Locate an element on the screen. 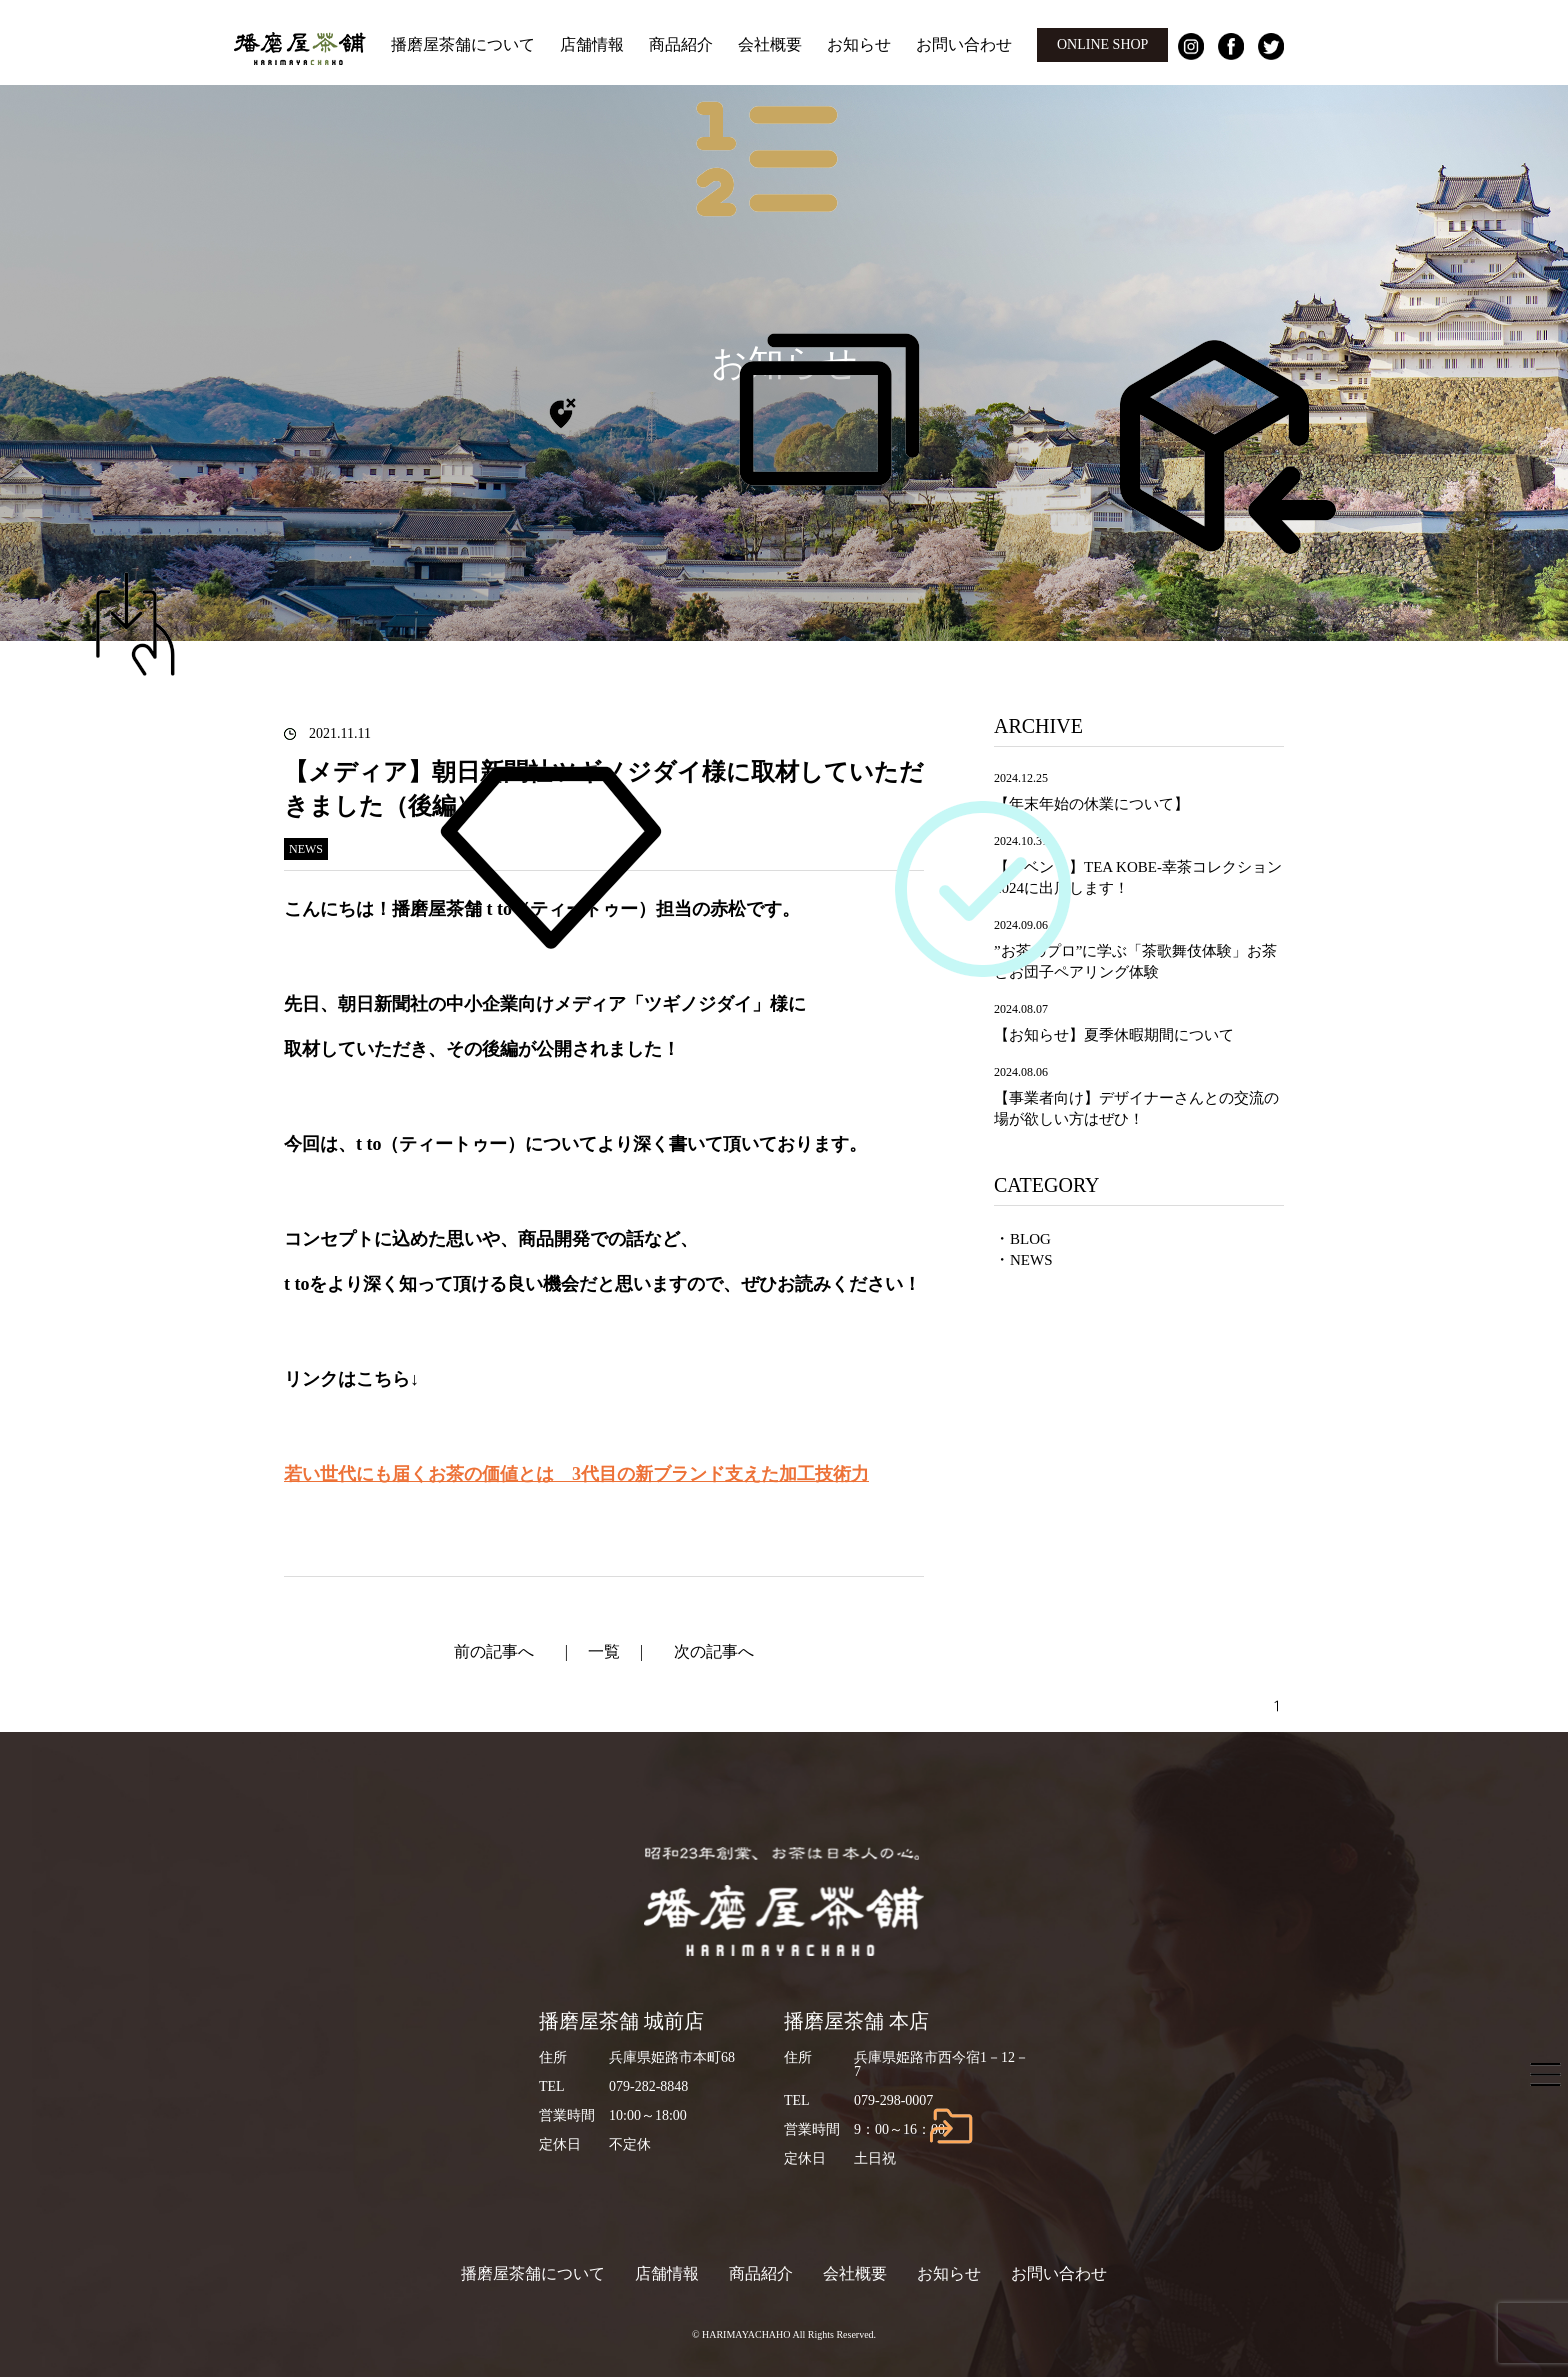 This screenshot has height=2377, width=1568. view package dependencies is located at coordinates (1228, 446).